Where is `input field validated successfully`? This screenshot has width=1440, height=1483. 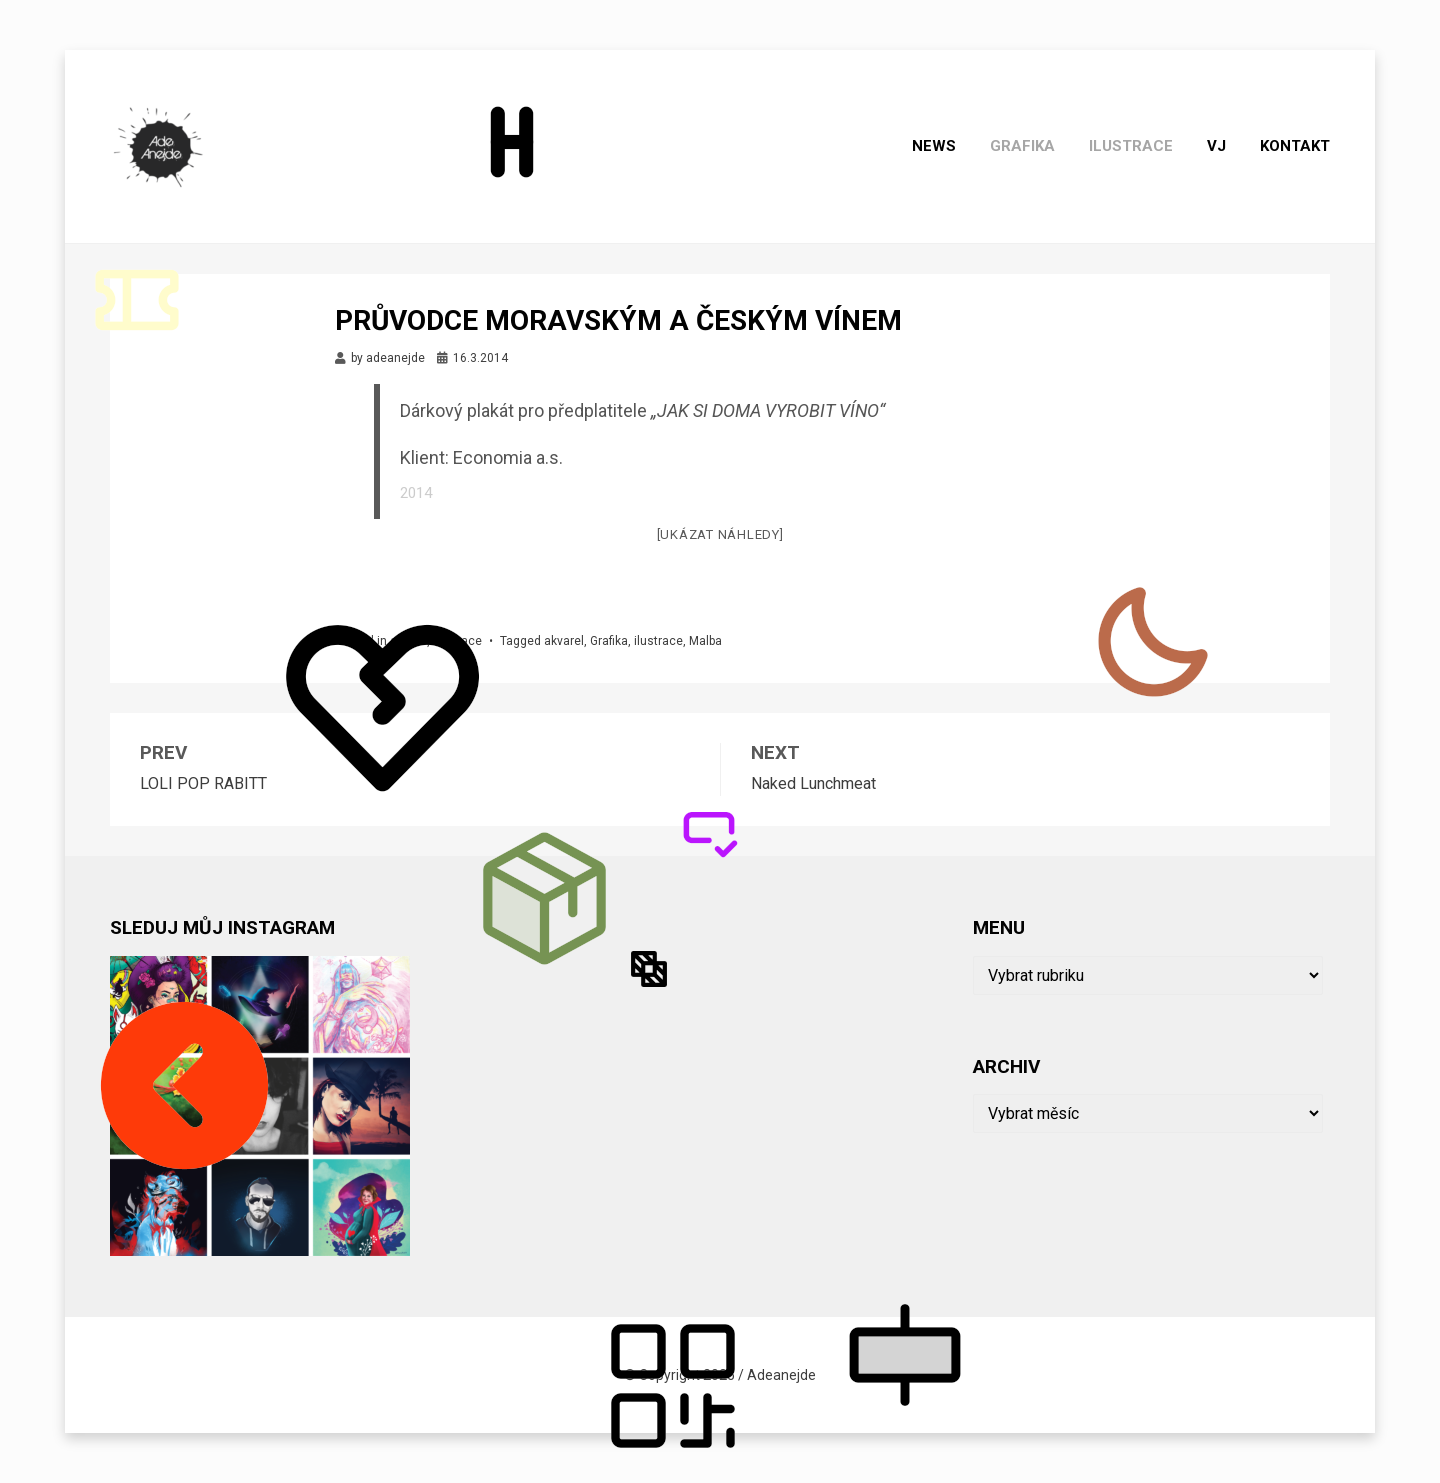 input field validated successfully is located at coordinates (709, 829).